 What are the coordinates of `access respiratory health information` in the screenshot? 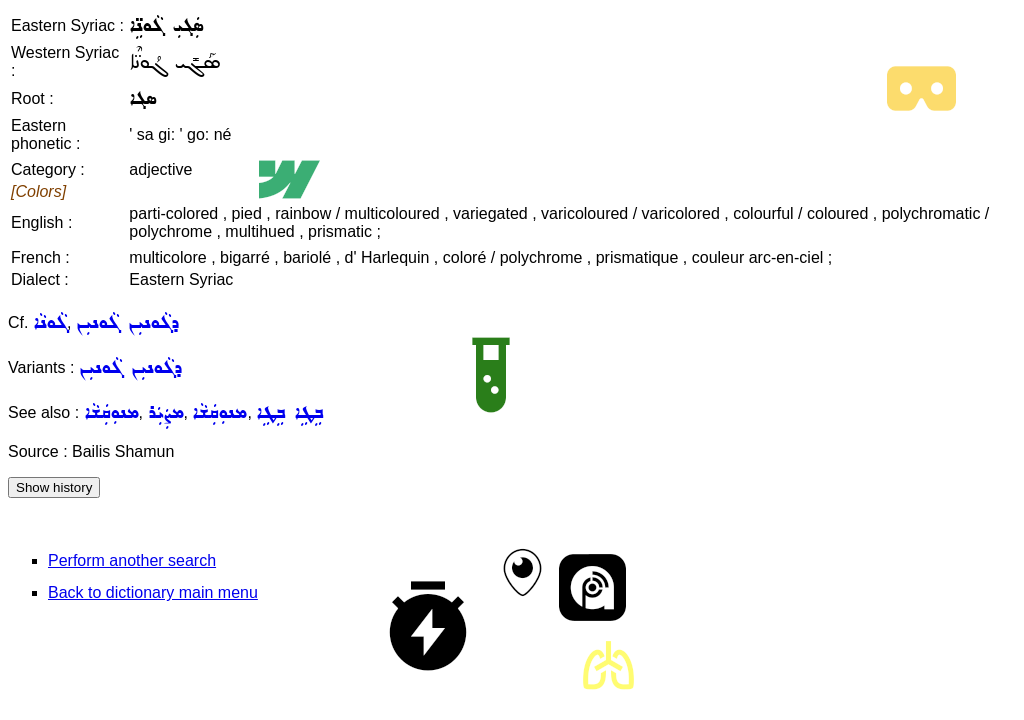 It's located at (608, 666).